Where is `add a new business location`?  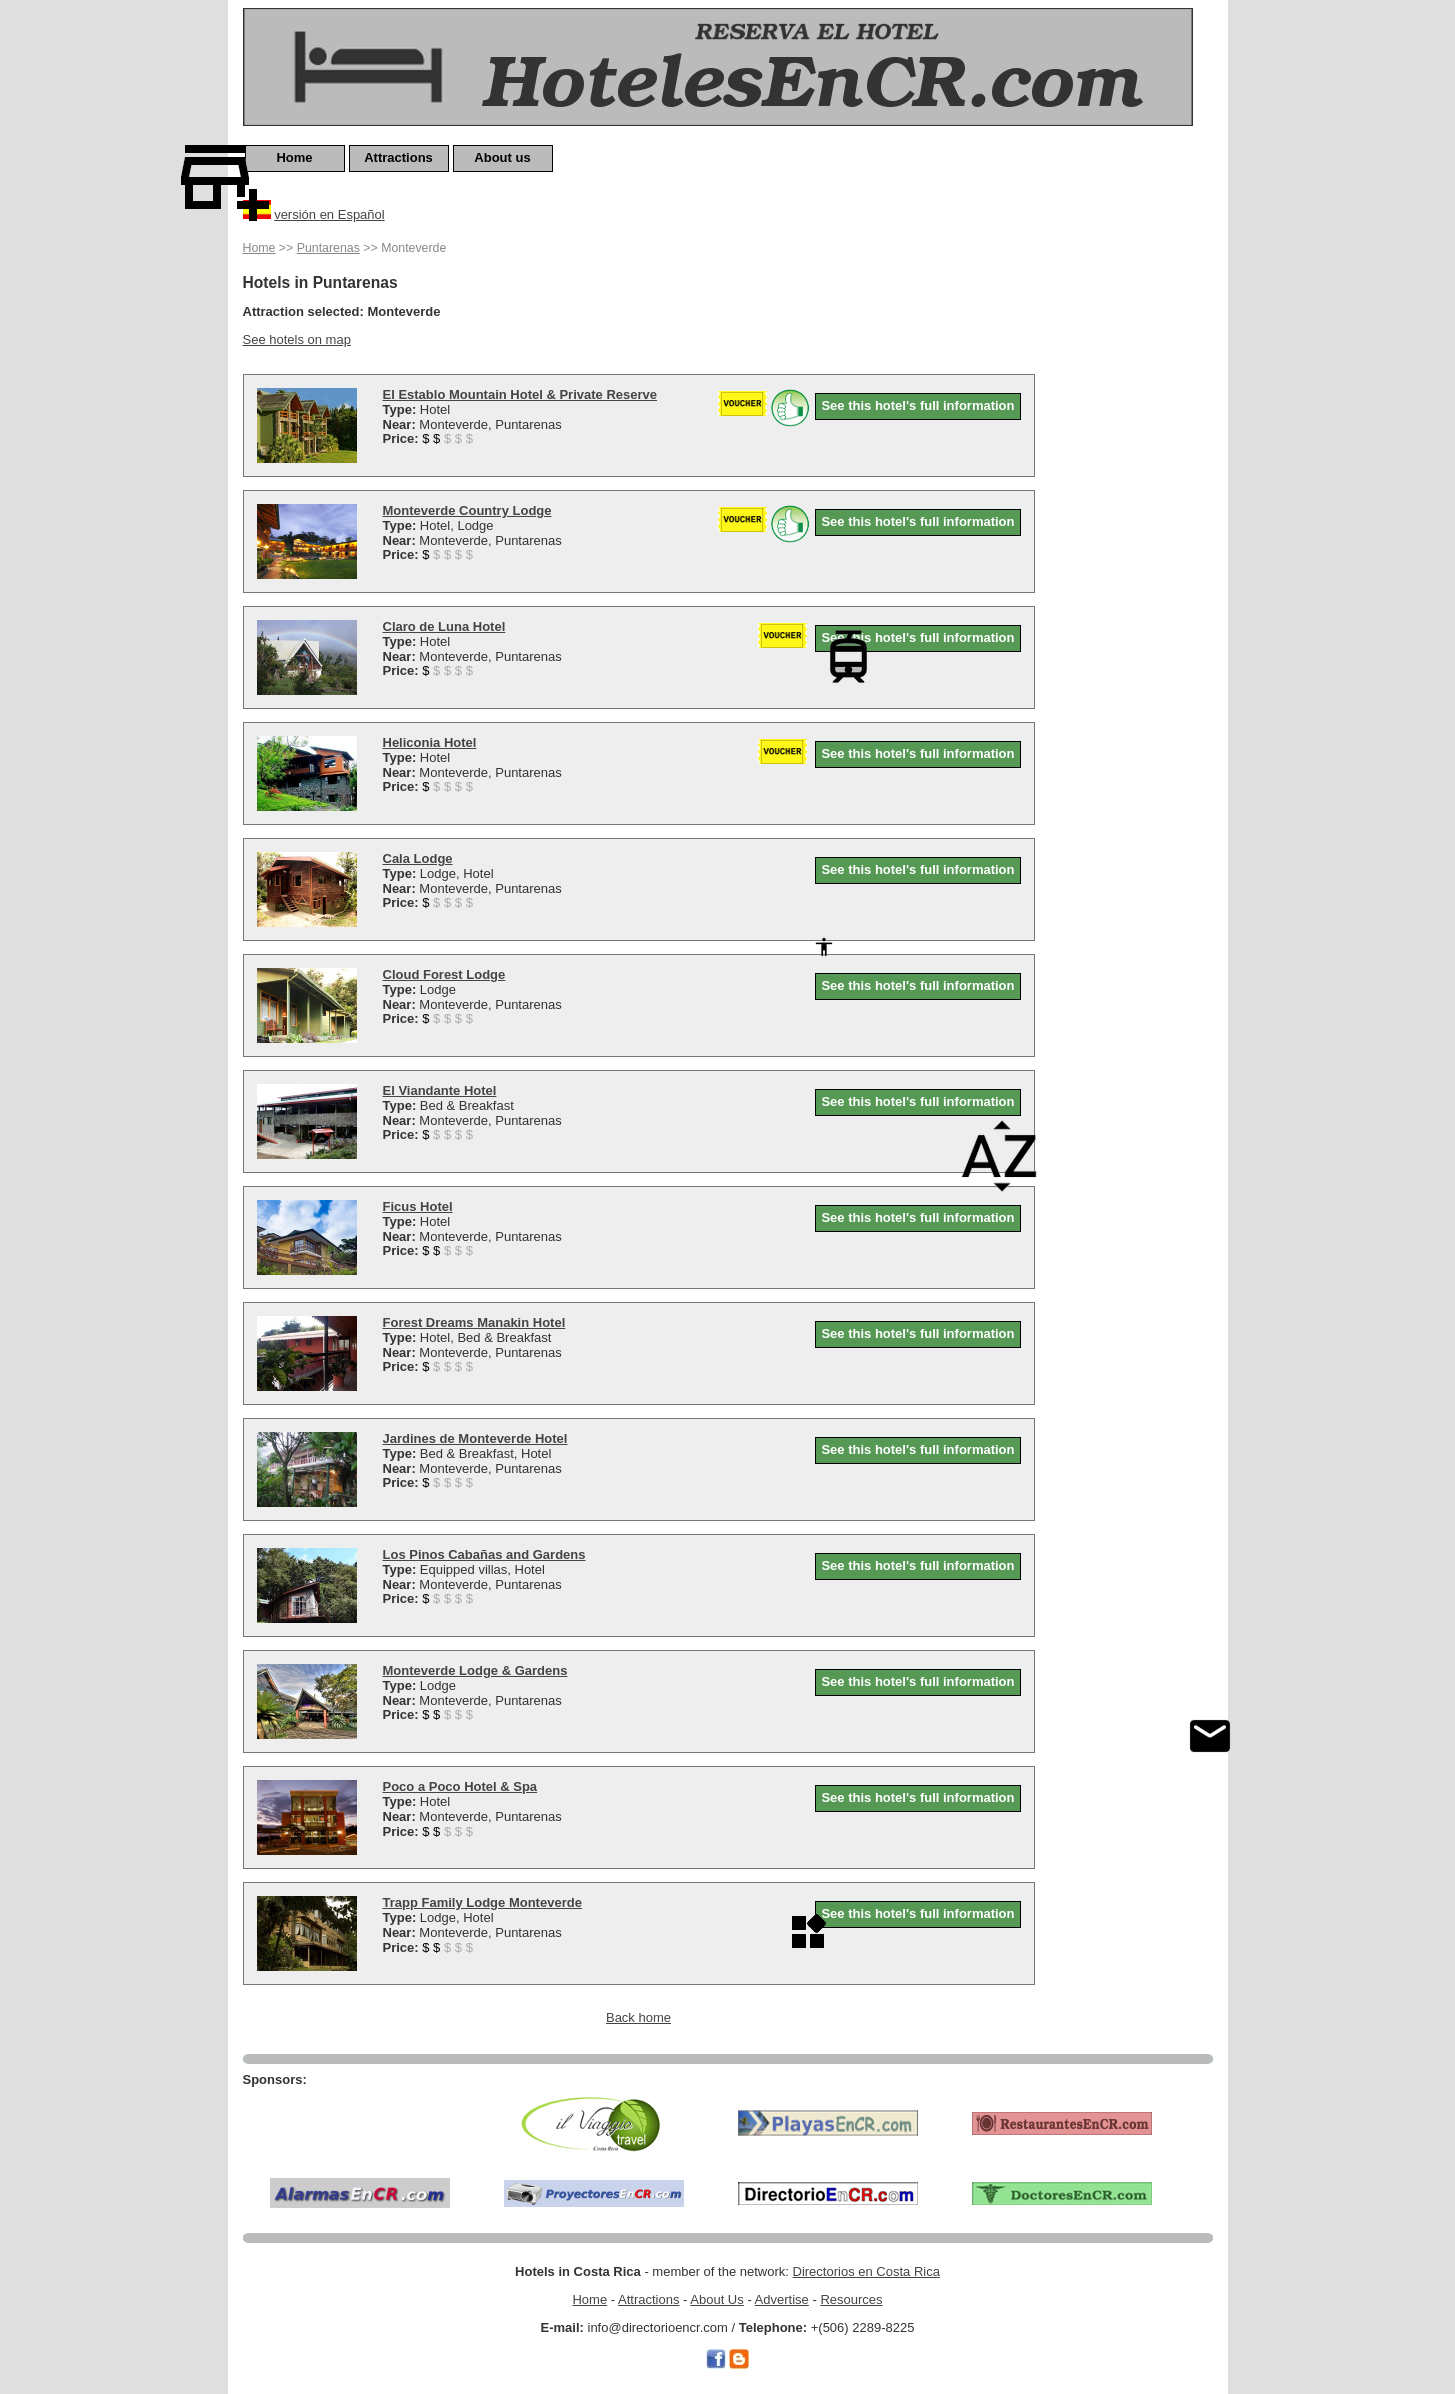 add a new business location is located at coordinates (225, 177).